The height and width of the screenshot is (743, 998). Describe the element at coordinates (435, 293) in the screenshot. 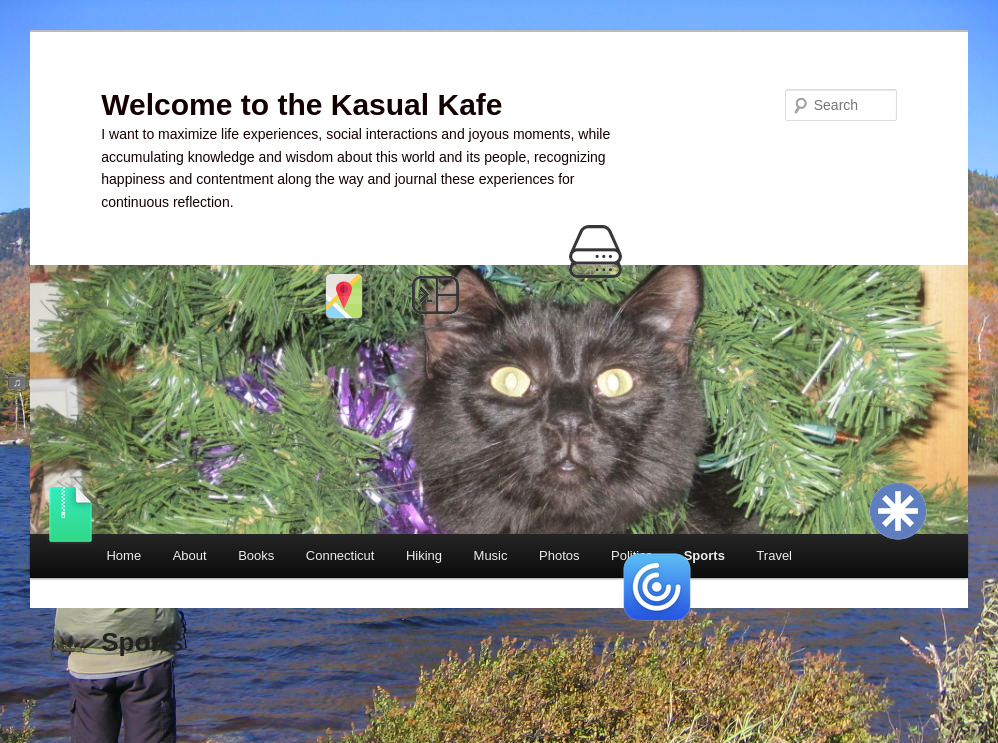

I see `open tilix terminal emulator` at that location.